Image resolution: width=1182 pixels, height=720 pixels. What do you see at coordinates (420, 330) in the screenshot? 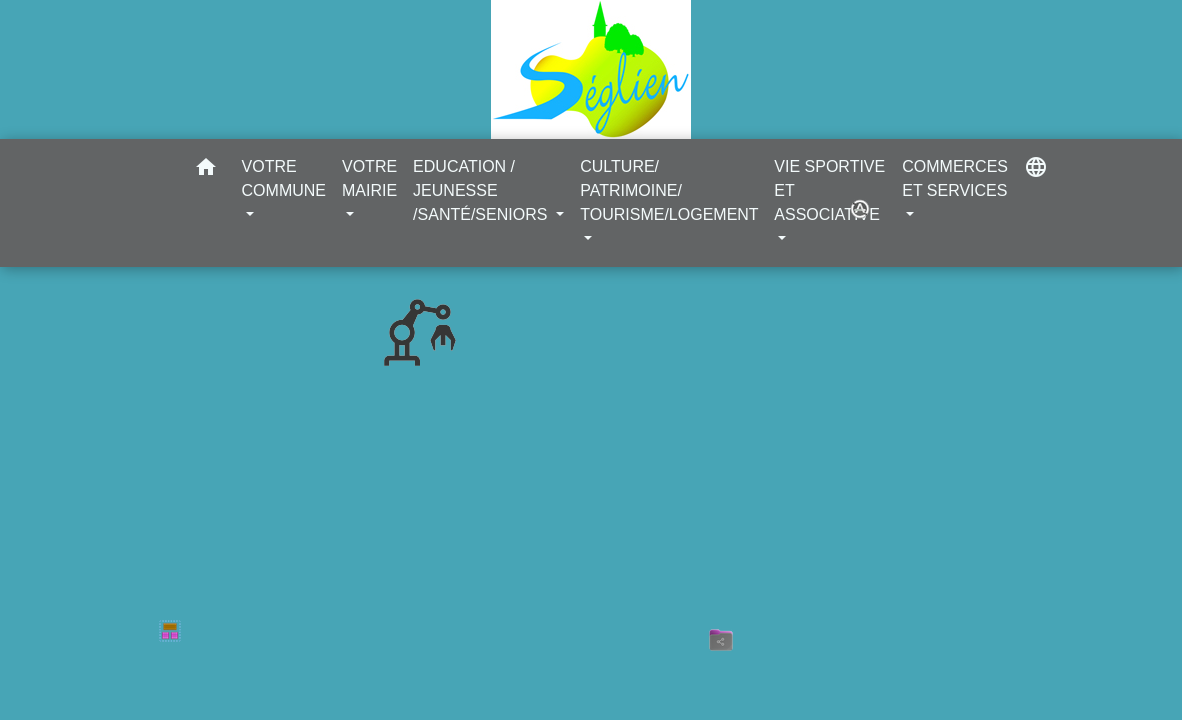
I see `open GNOME Builder IDE` at bounding box center [420, 330].